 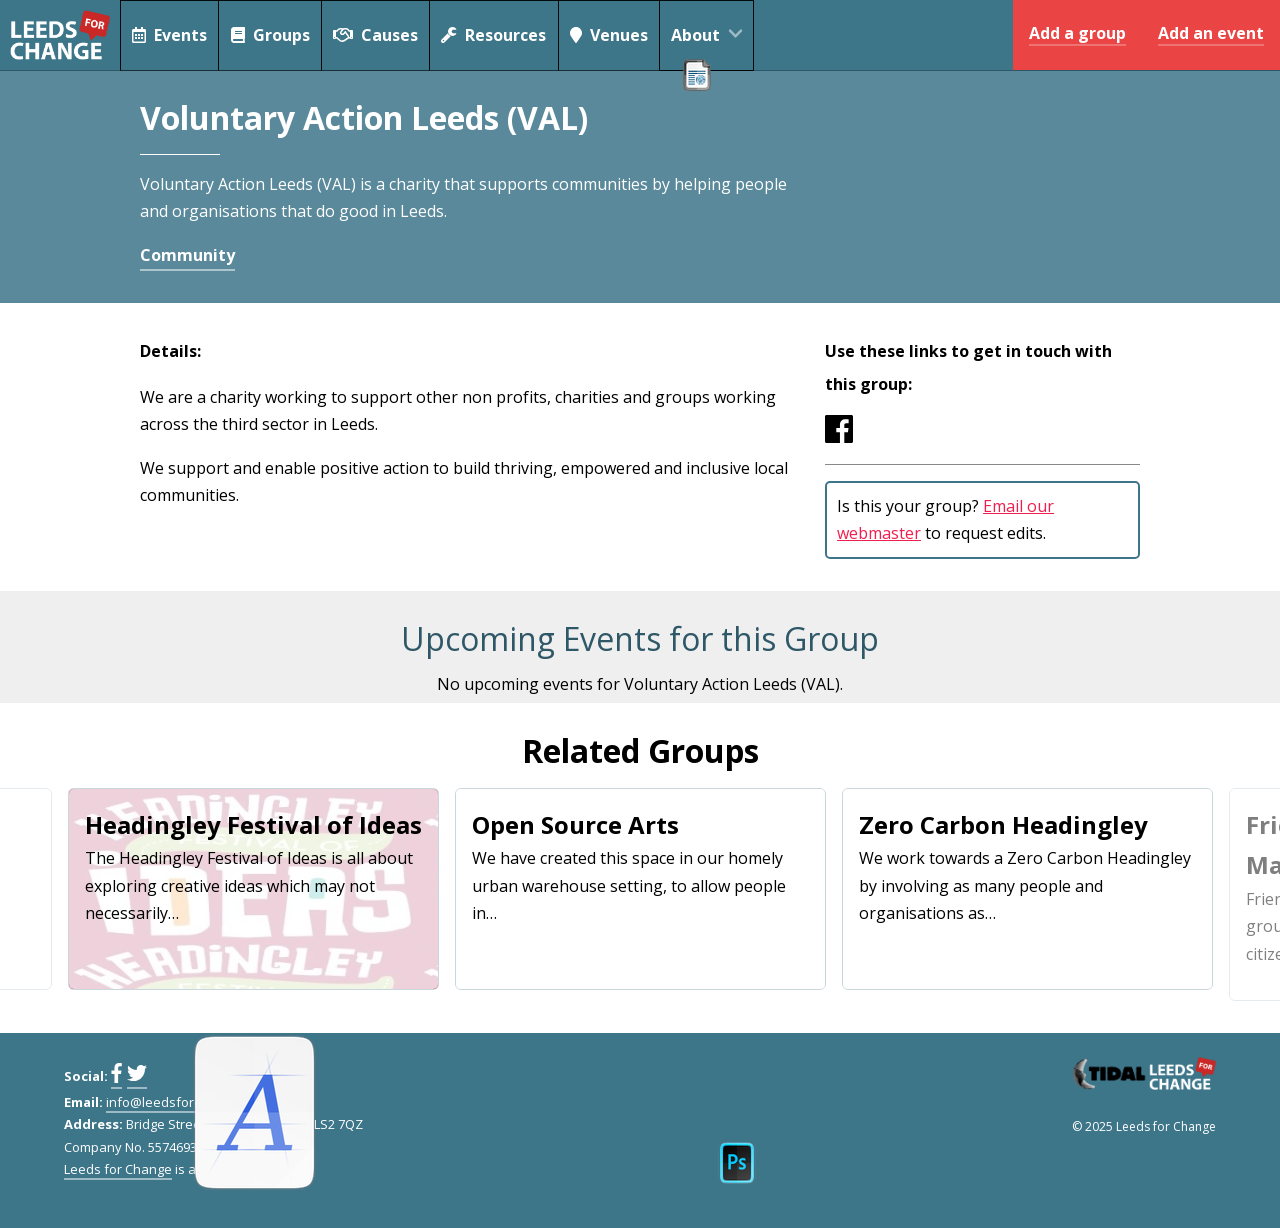 What do you see at coordinates (254, 1112) in the screenshot?
I see `open a font file` at bounding box center [254, 1112].